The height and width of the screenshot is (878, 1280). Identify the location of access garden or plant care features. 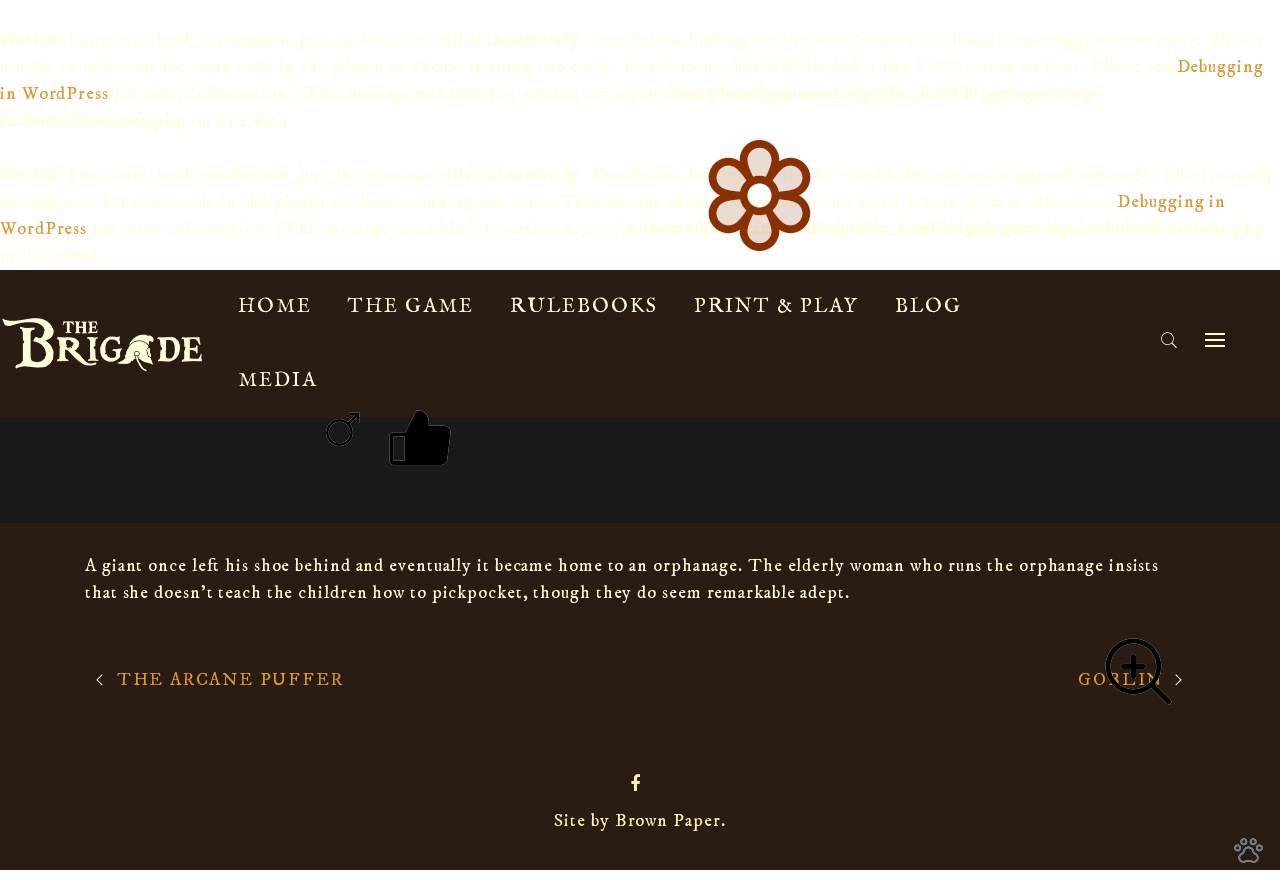
(759, 195).